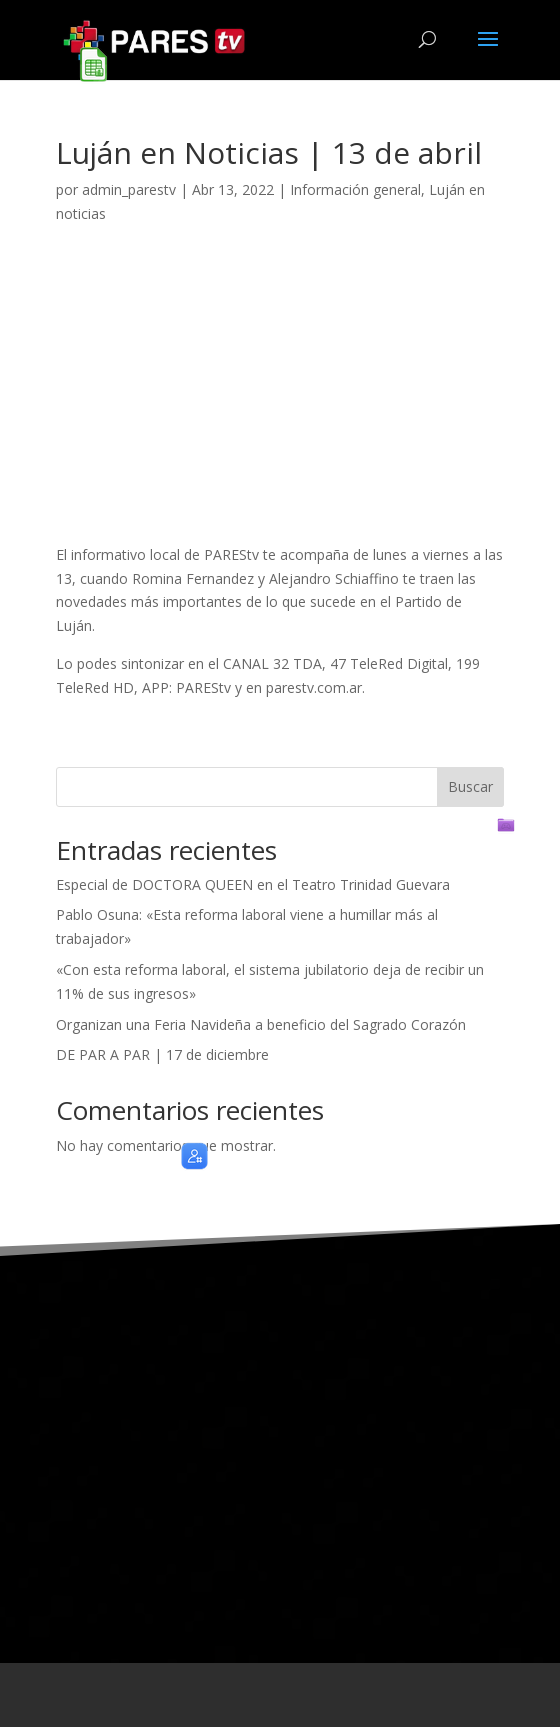 The width and height of the screenshot is (560, 1727). Describe the element at coordinates (194, 1156) in the screenshot. I see `access administrator or sudo user preferences` at that location.